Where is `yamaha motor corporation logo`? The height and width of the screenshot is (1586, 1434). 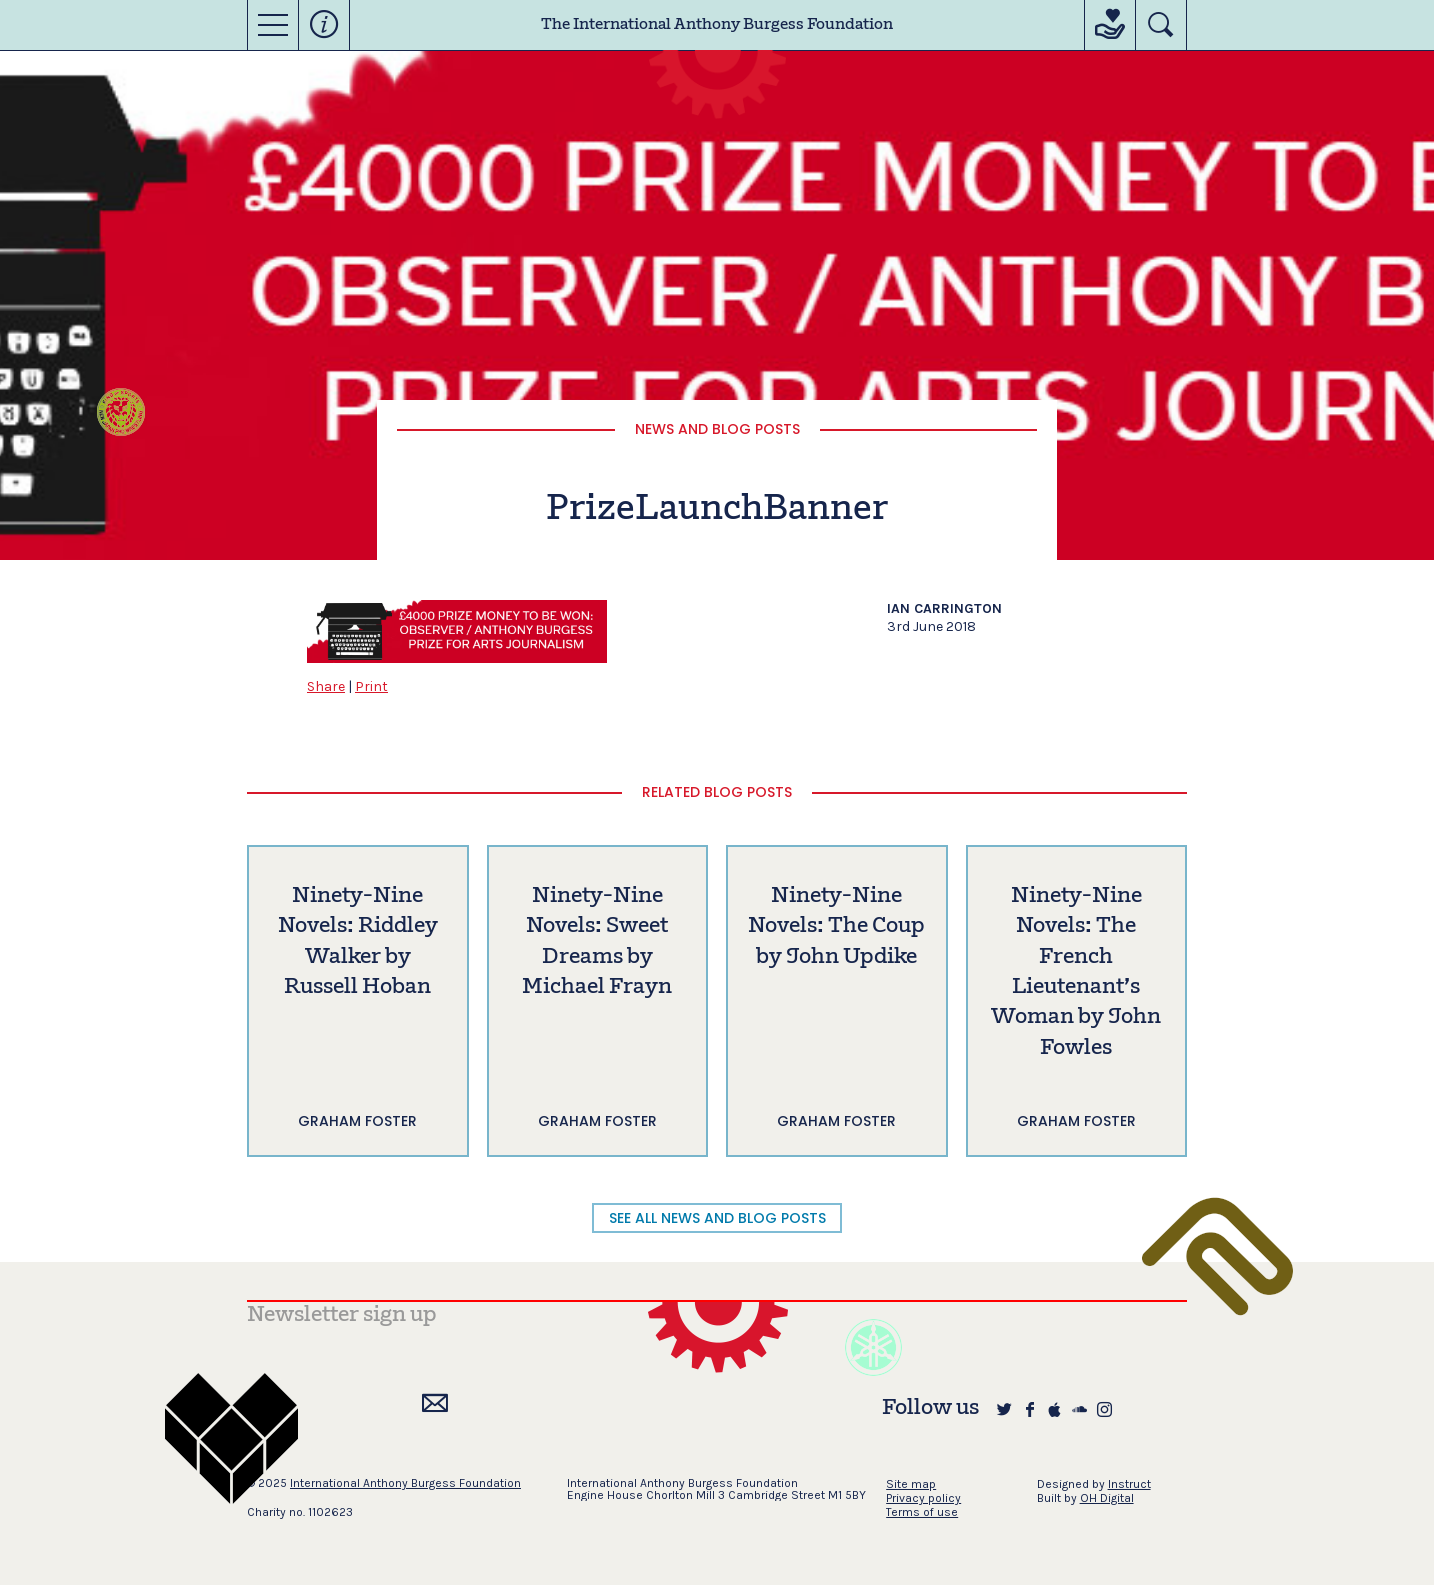
yamaha motor corporation logo is located at coordinates (873, 1347).